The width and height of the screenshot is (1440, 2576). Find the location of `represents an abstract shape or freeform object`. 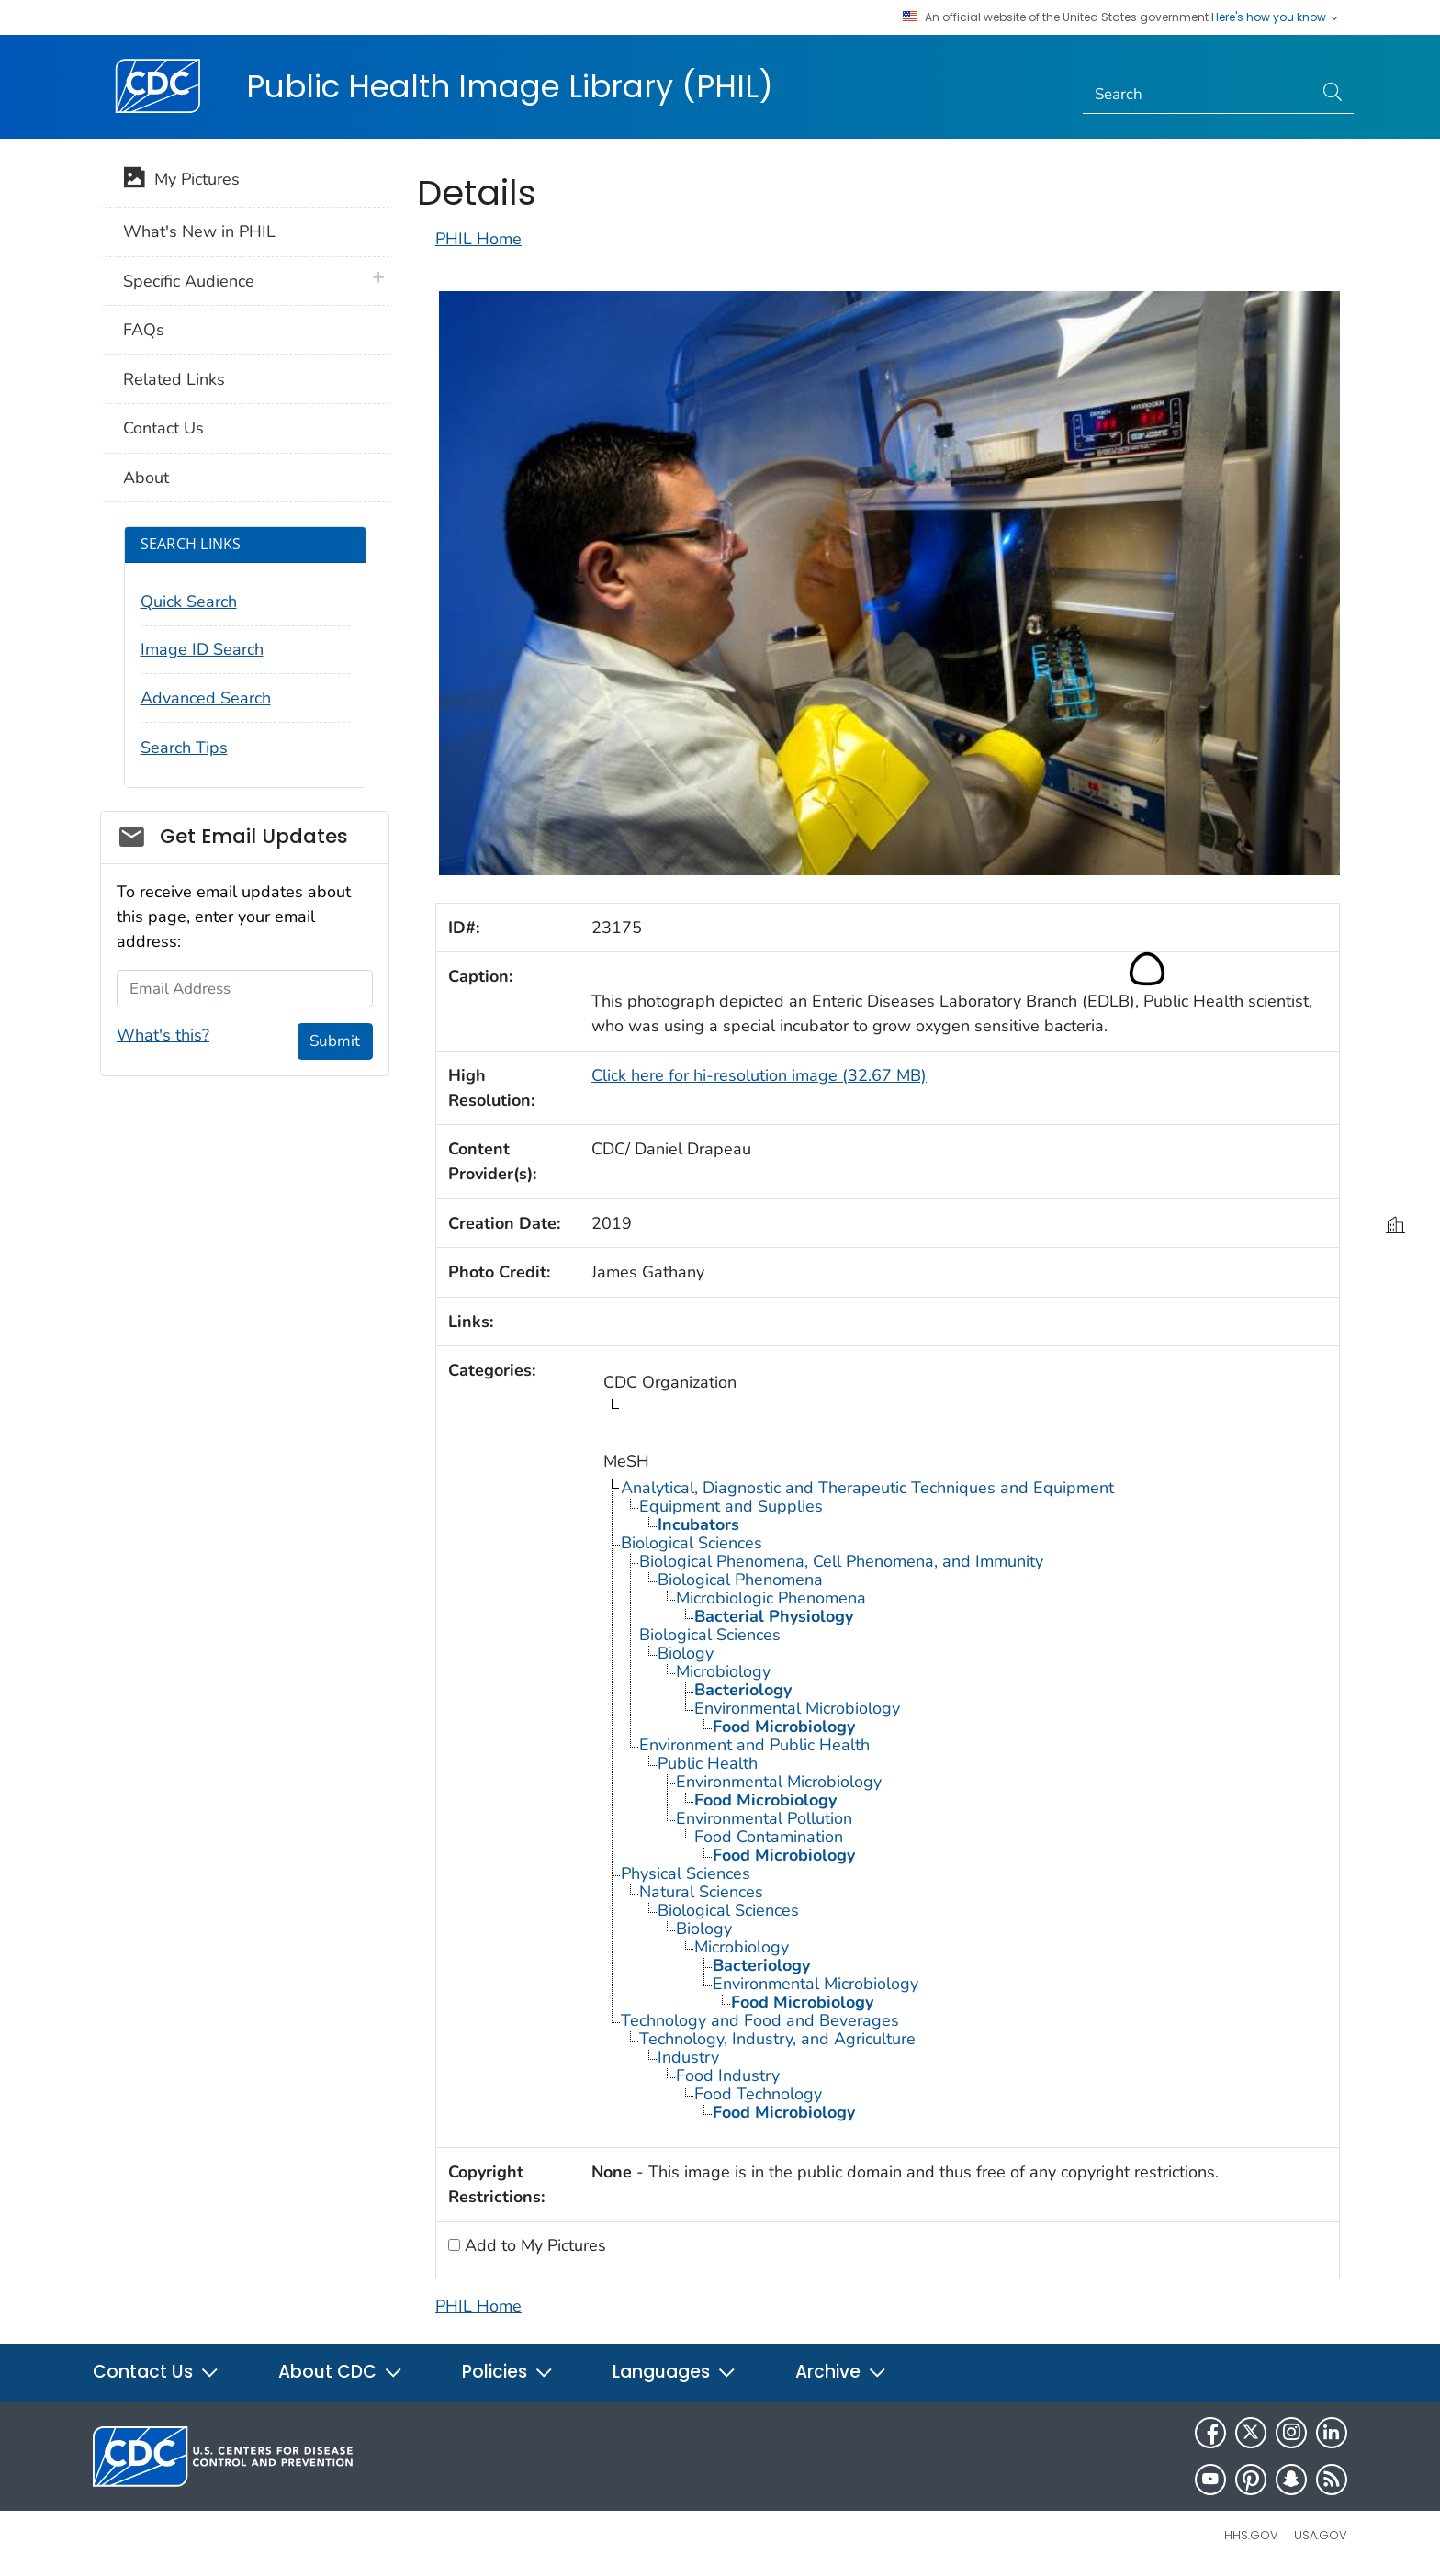

represents an abstract shape or freeform object is located at coordinates (1147, 968).